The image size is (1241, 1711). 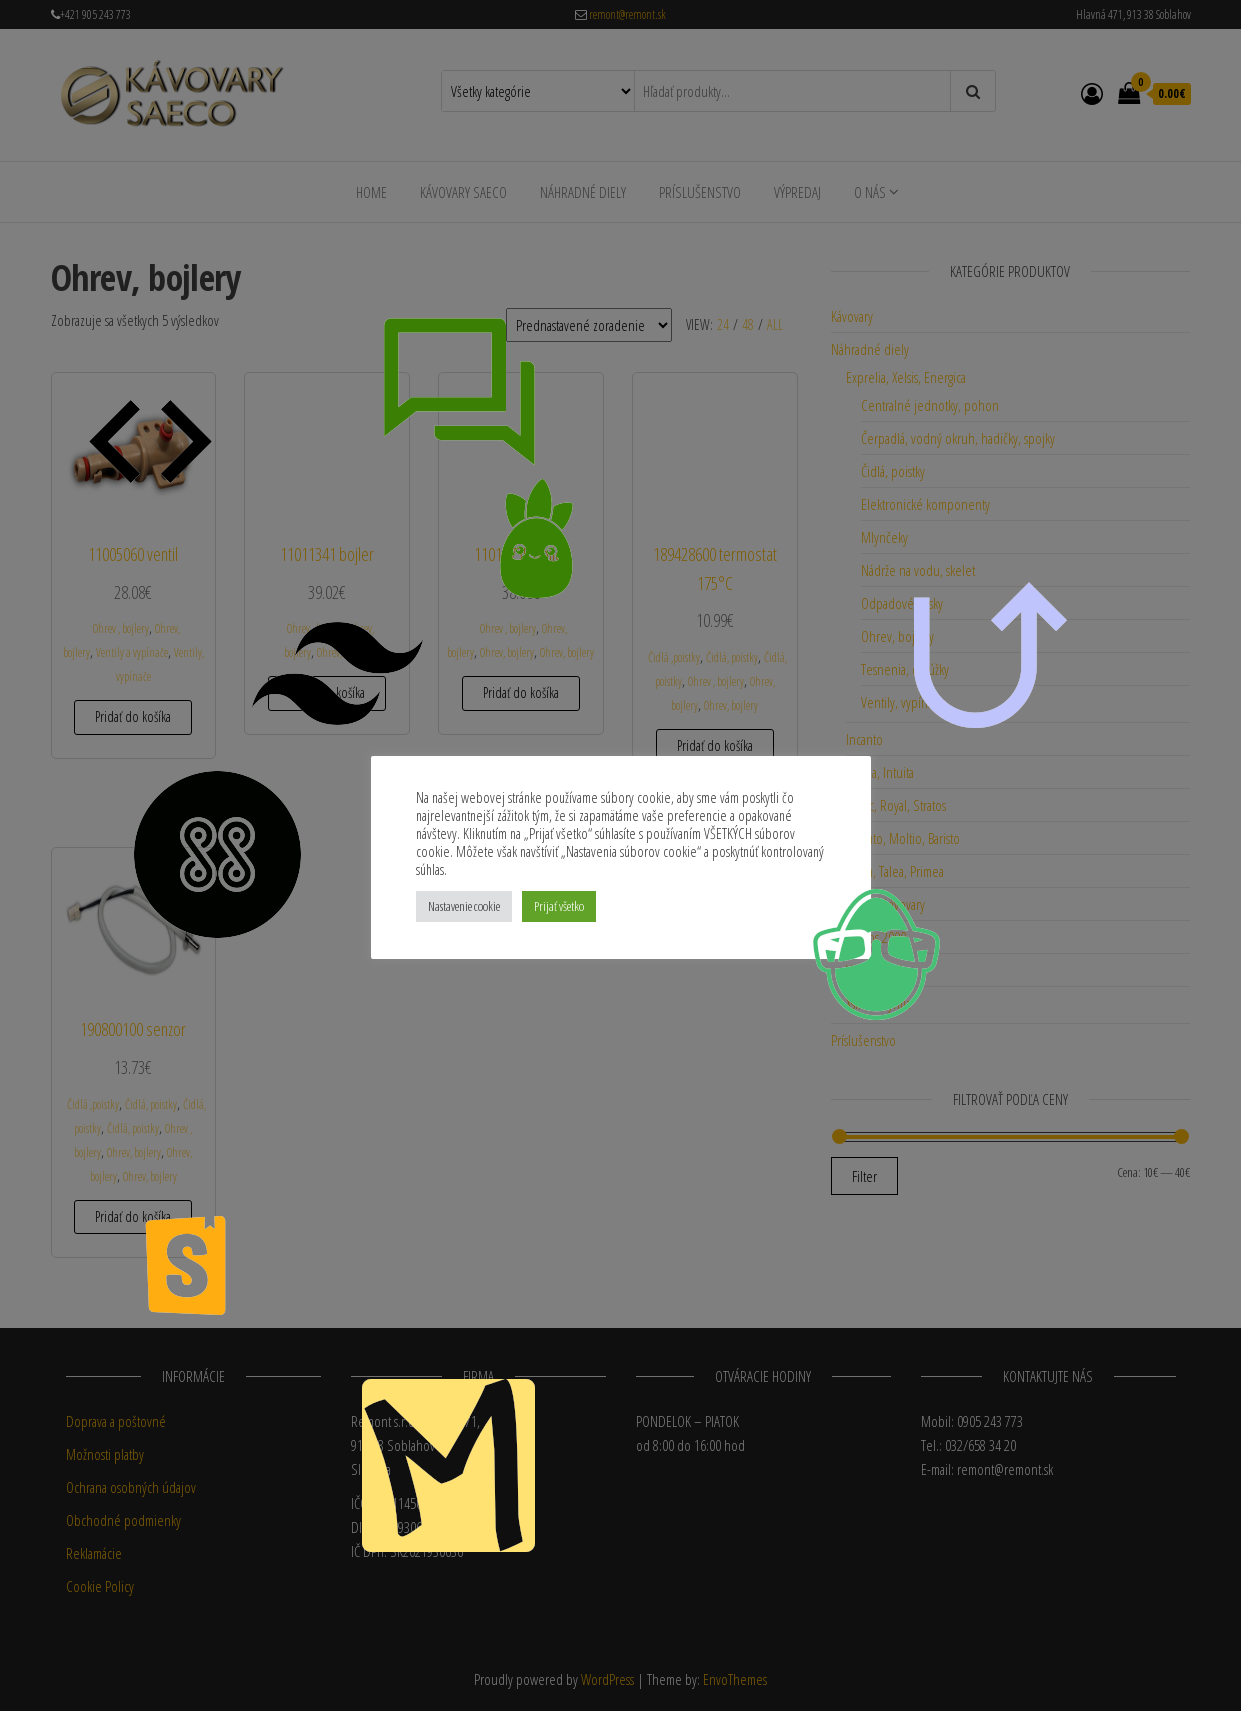 I want to click on open chat or messaging feature, so click(x=463, y=390).